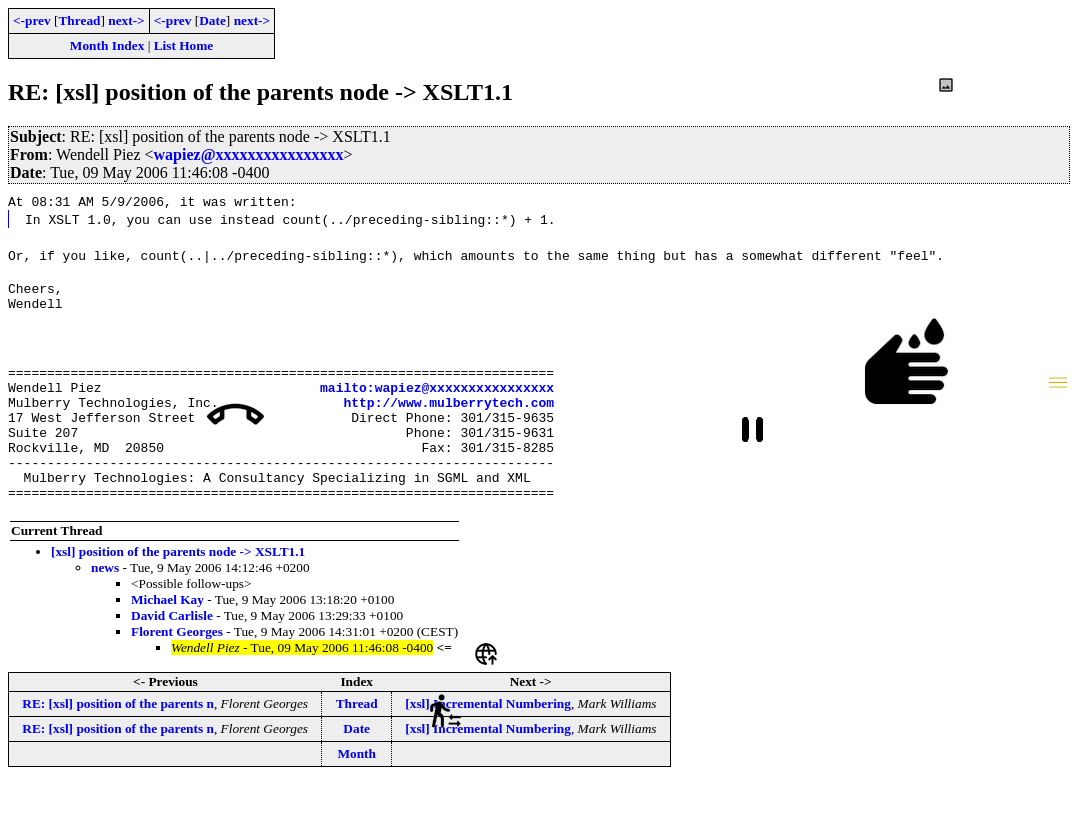 The height and width of the screenshot is (816, 1078). I want to click on wash your hands reminder, so click(908, 360).